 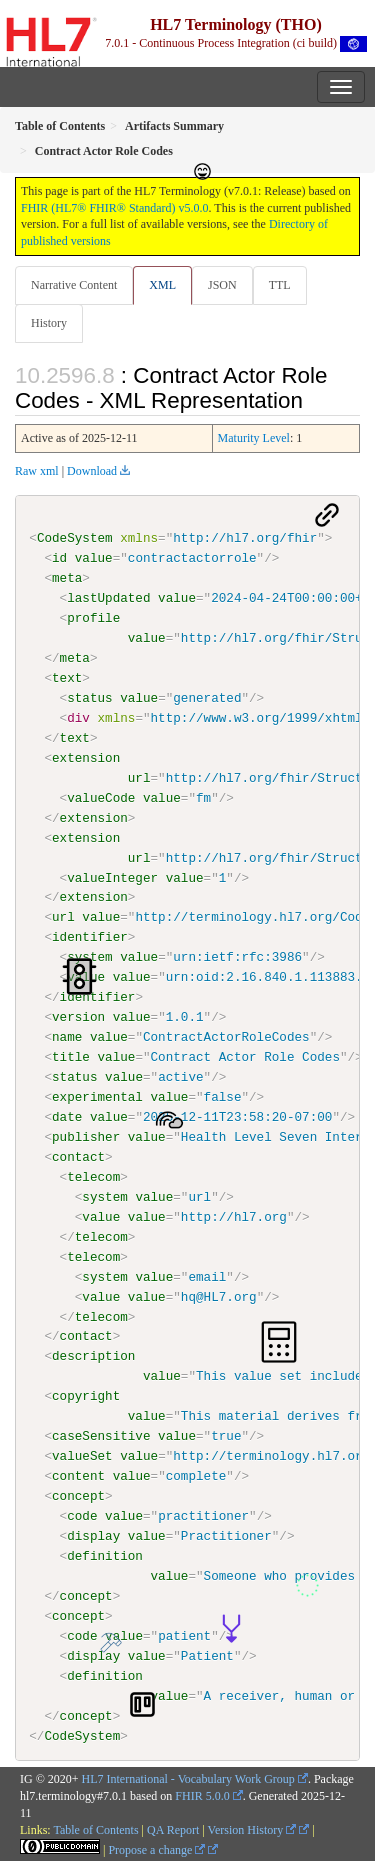 I want to click on weather forecast showing partly cloudy with rainbow, so click(x=169, y=1119).